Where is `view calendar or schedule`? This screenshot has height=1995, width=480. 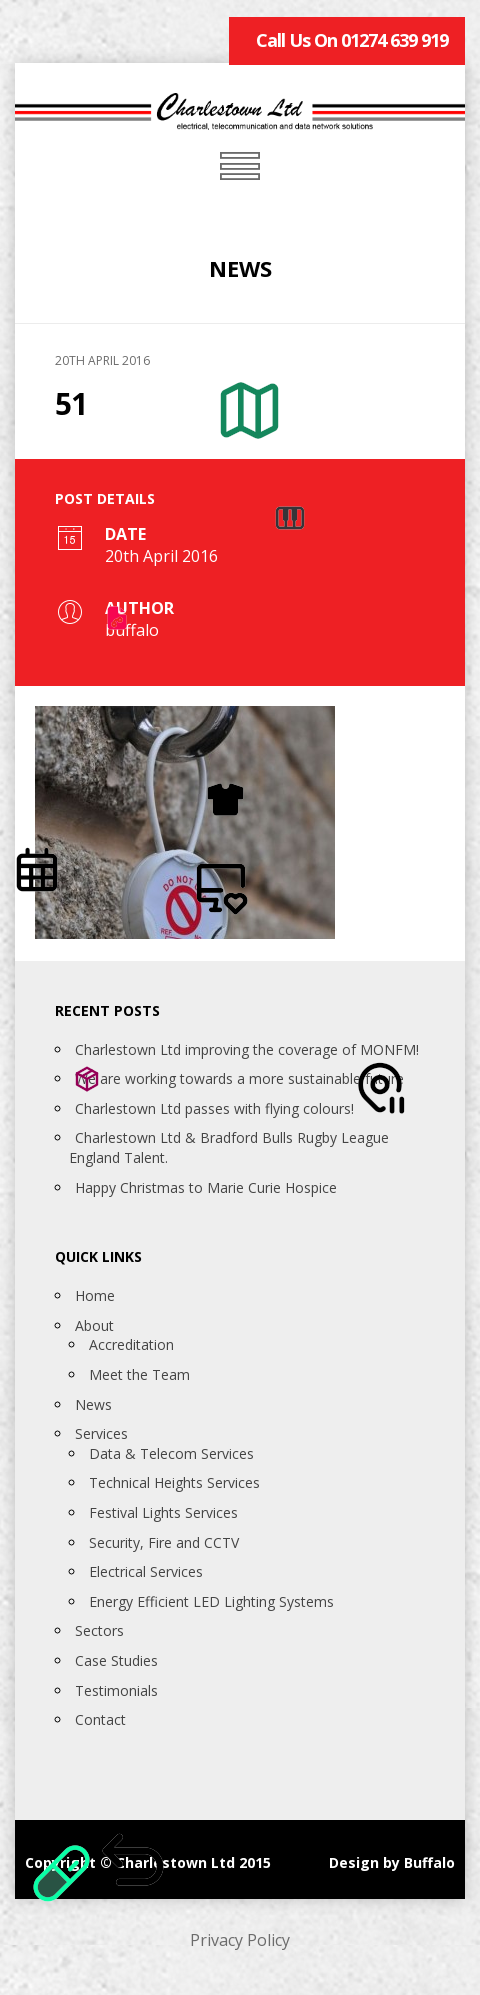 view calendar or schedule is located at coordinates (37, 871).